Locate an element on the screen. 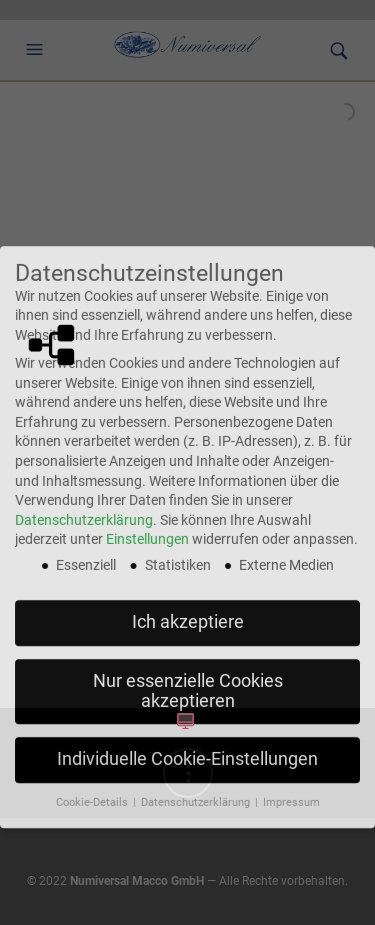 Image resolution: width=375 pixels, height=925 pixels. view hierarchical organization or folder structure is located at coordinates (54, 345).